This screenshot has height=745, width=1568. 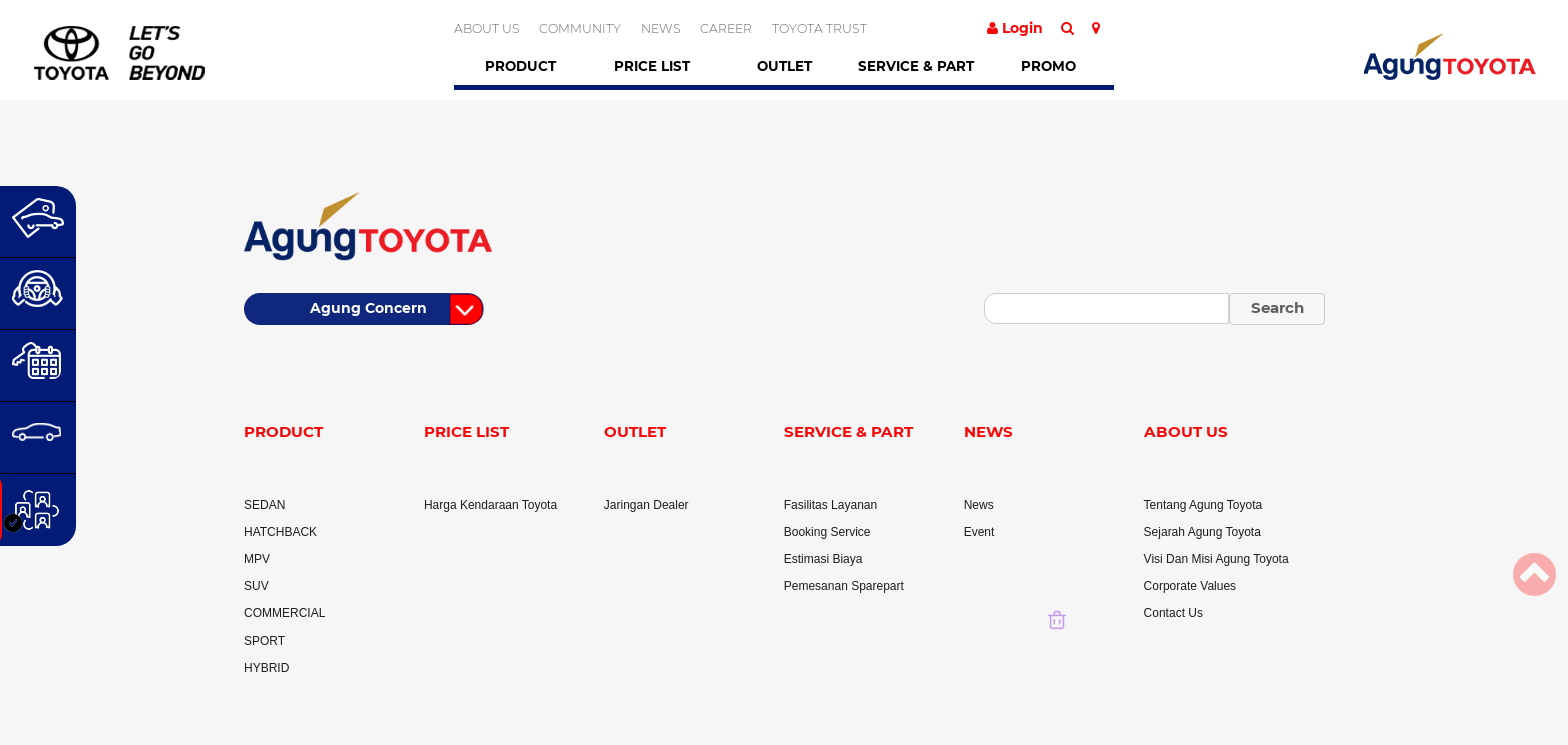 I want to click on indicates a completed or successful action, so click(x=13, y=523).